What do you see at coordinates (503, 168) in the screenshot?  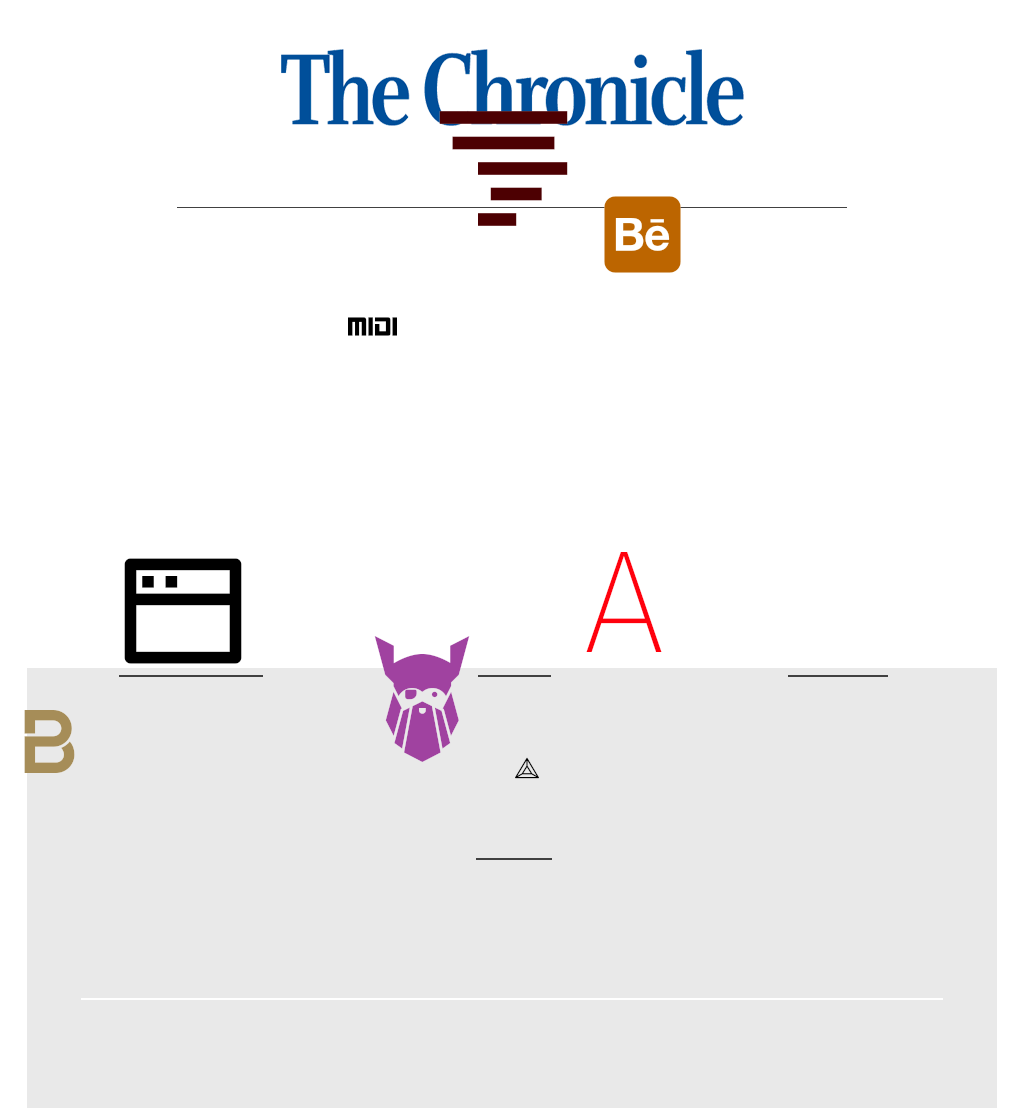 I see `indicates tornado or severe weather warning` at bounding box center [503, 168].